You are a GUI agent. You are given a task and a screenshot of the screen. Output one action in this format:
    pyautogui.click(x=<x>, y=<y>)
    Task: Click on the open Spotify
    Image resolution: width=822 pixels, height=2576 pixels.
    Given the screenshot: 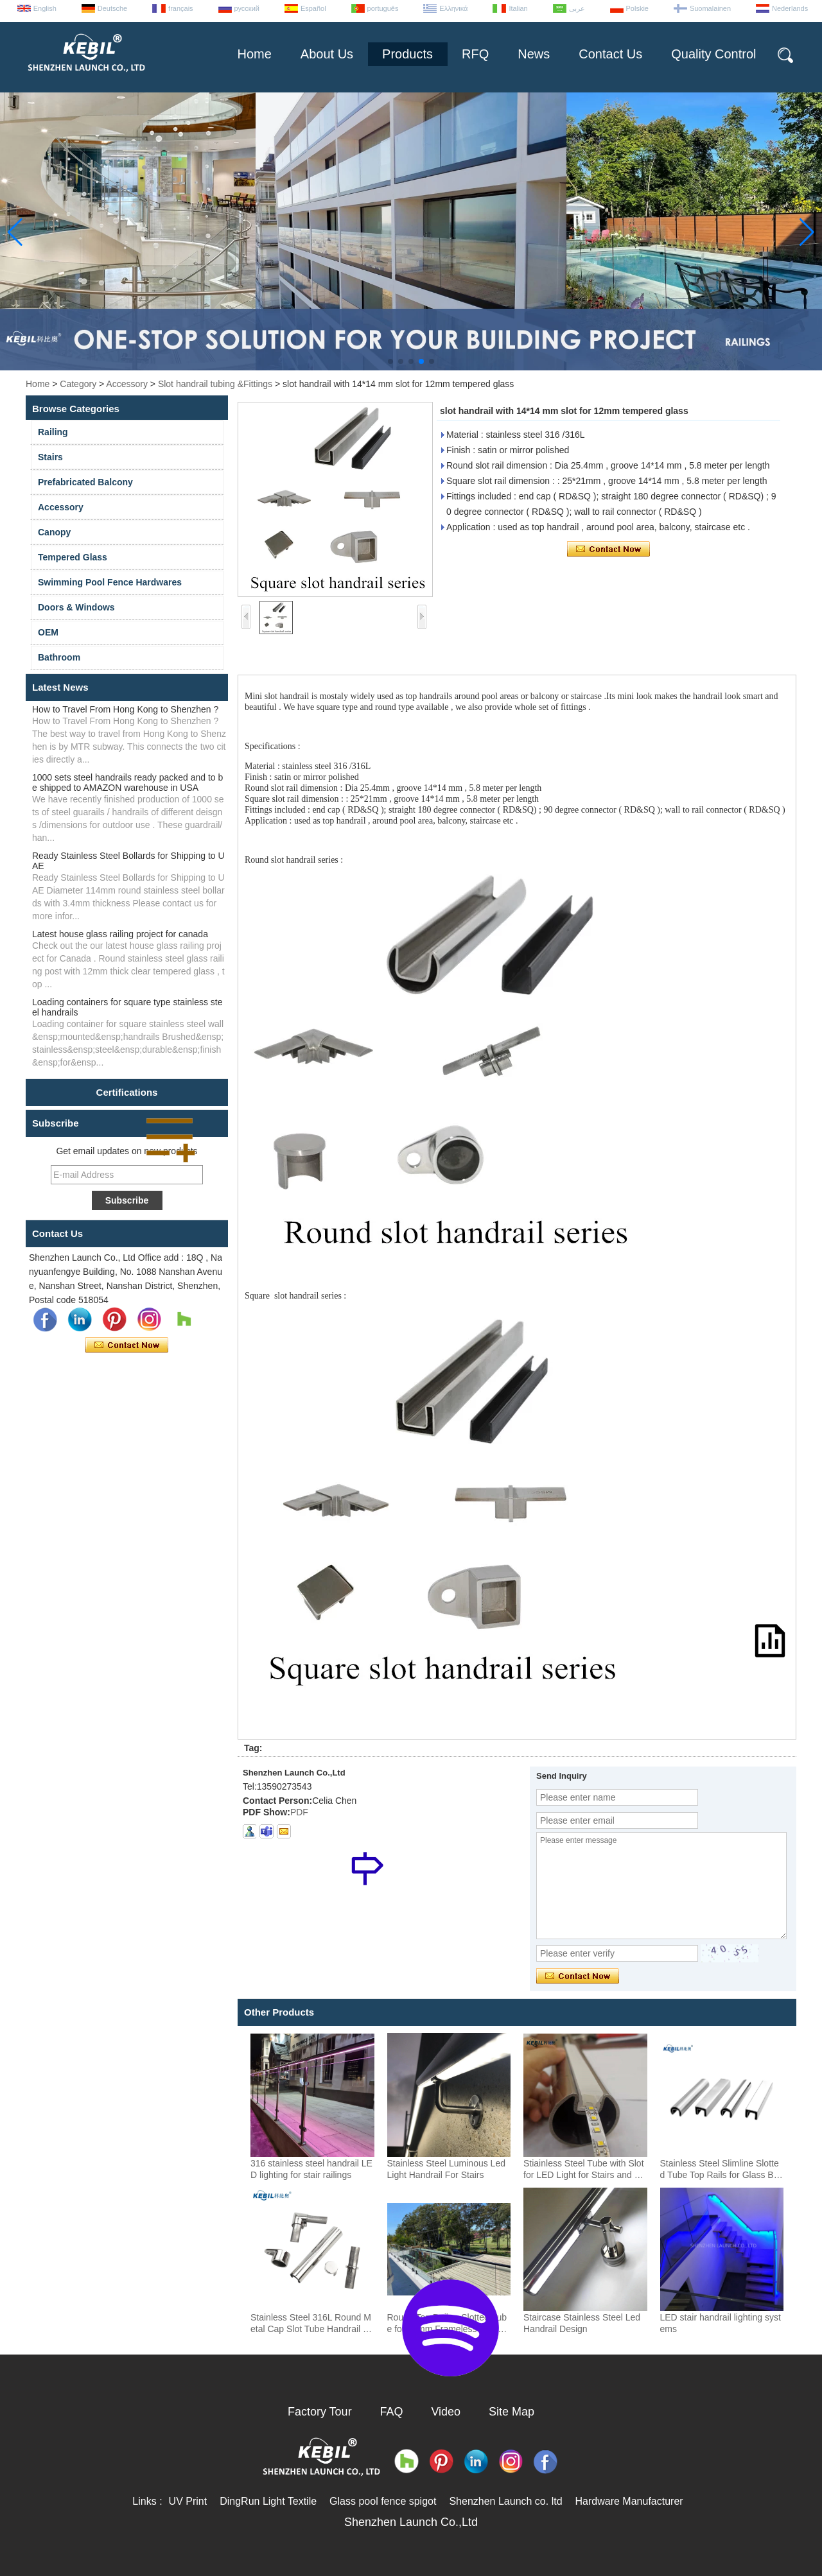 What is the action you would take?
    pyautogui.click(x=450, y=2328)
    